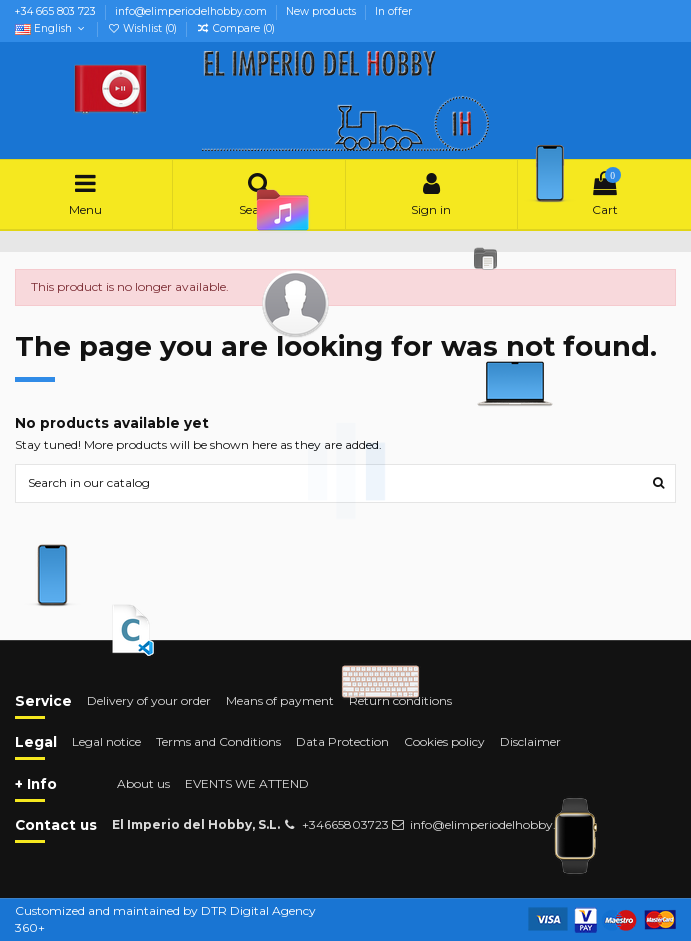  I want to click on iPod shuffle device indicator, so click(110, 75).